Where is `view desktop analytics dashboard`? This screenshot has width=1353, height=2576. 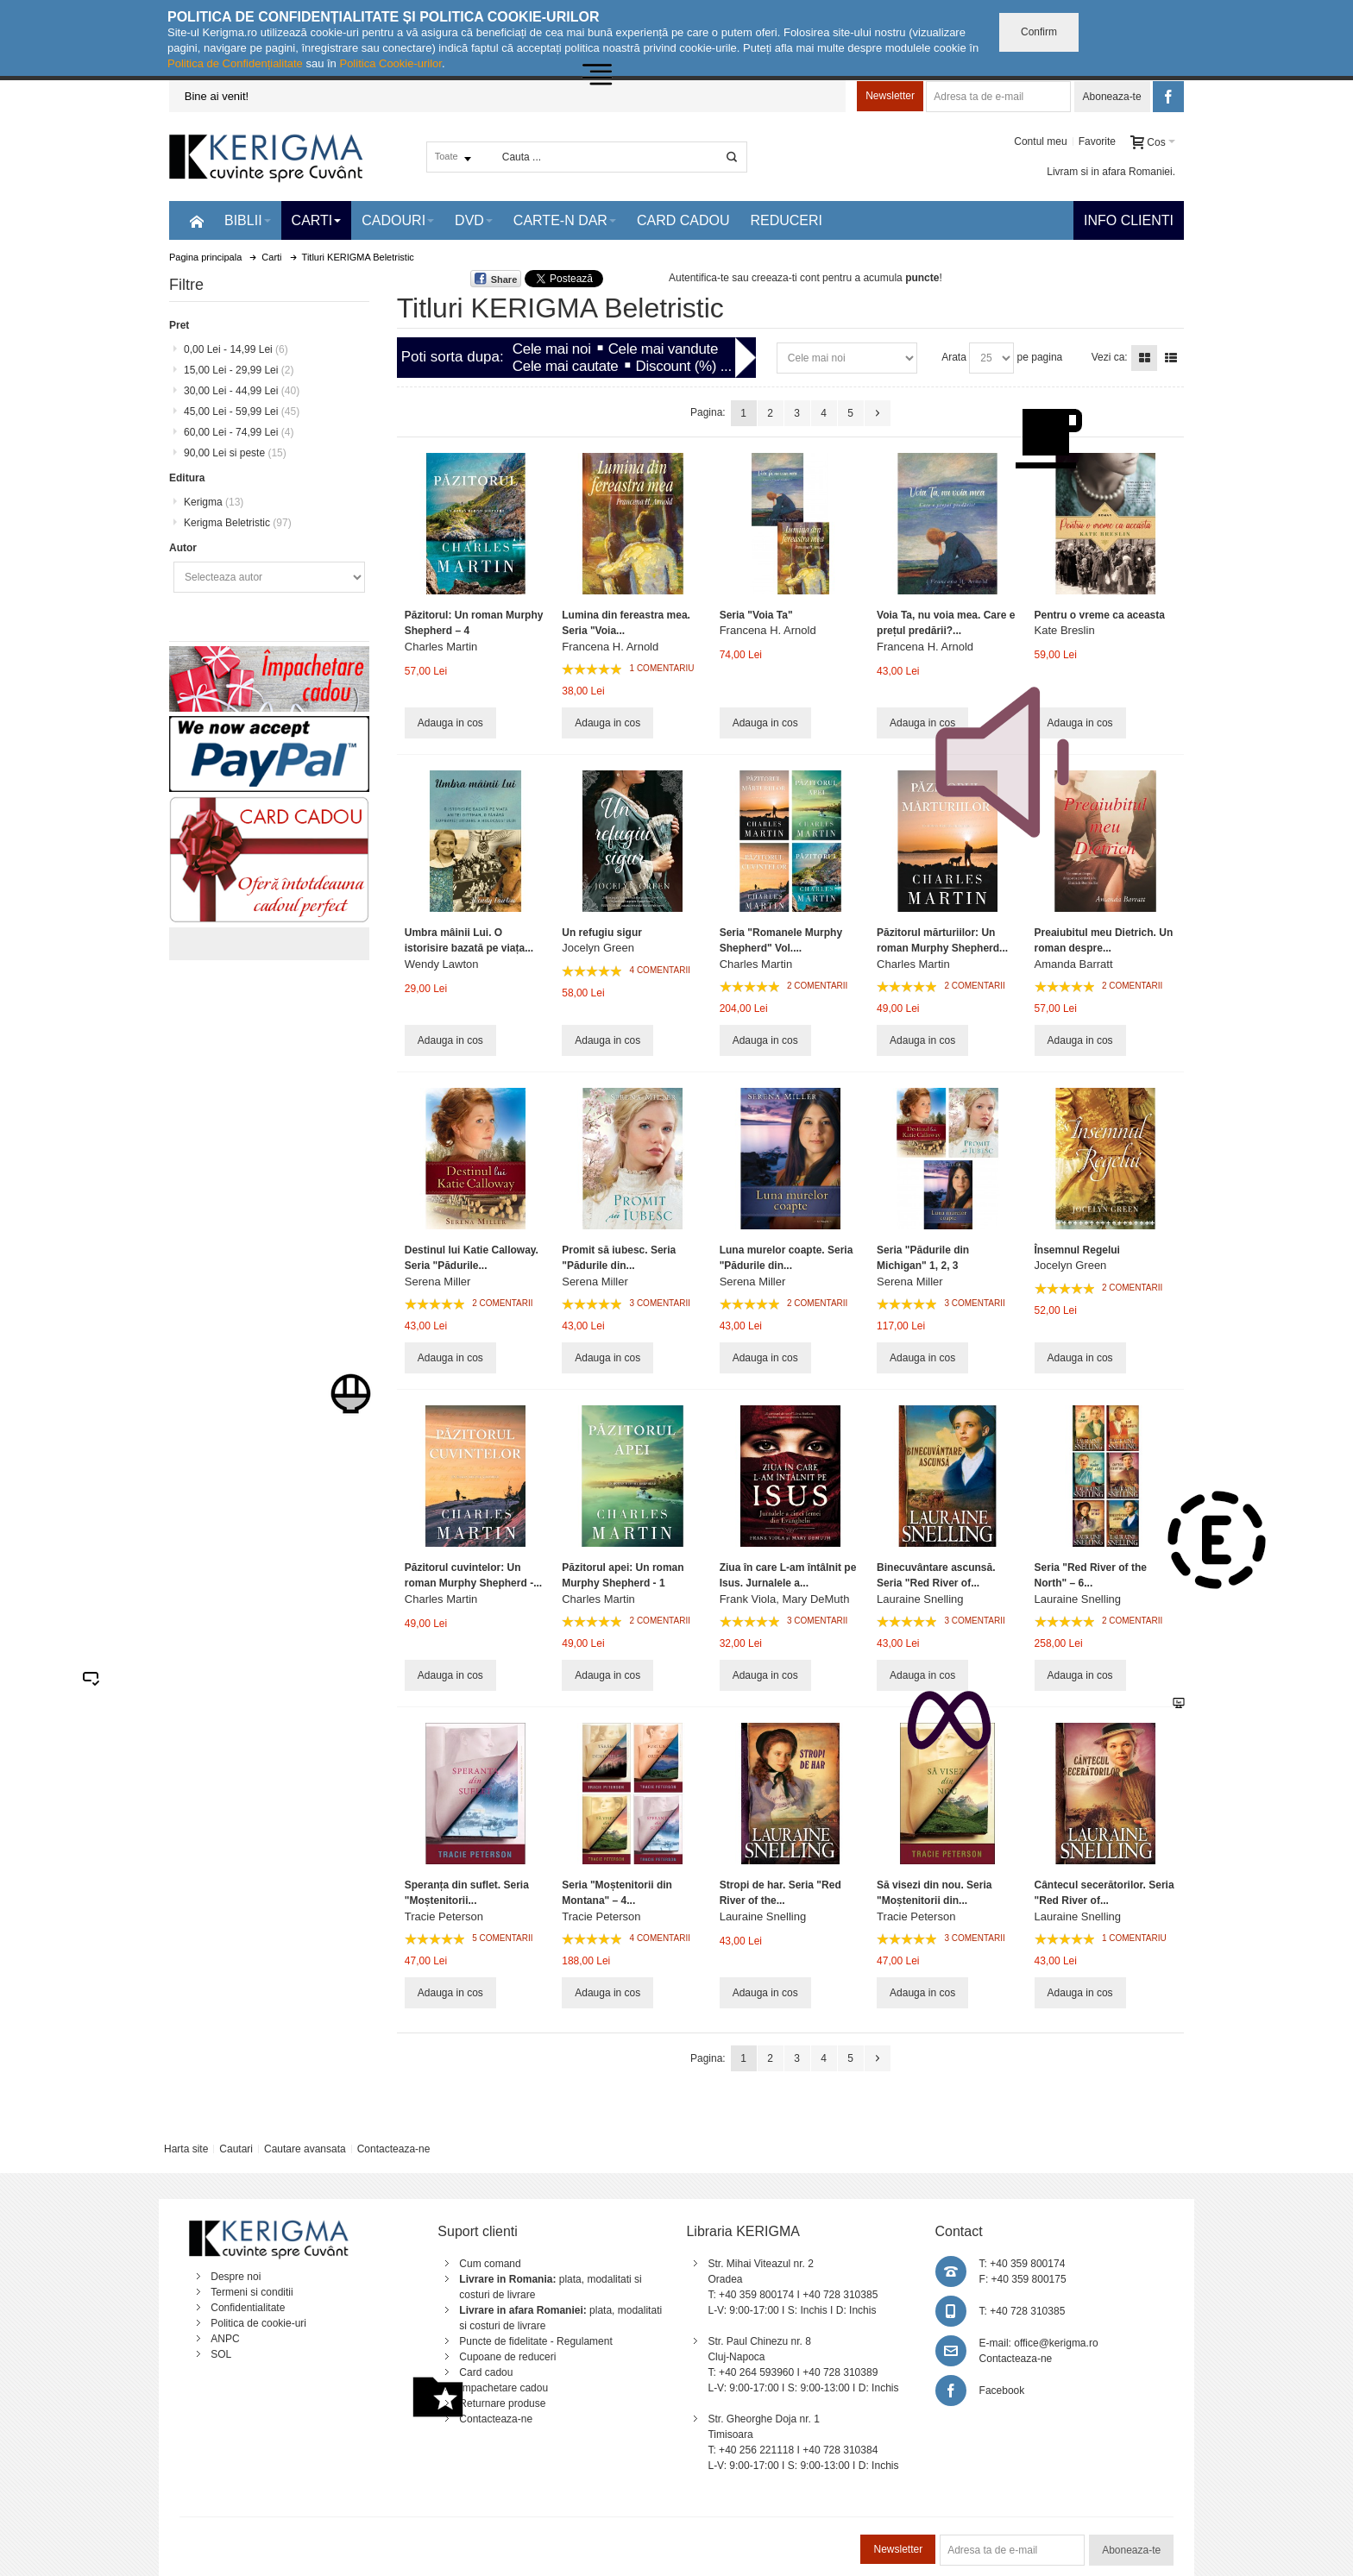 view desktop analytics dashboard is located at coordinates (1179, 1703).